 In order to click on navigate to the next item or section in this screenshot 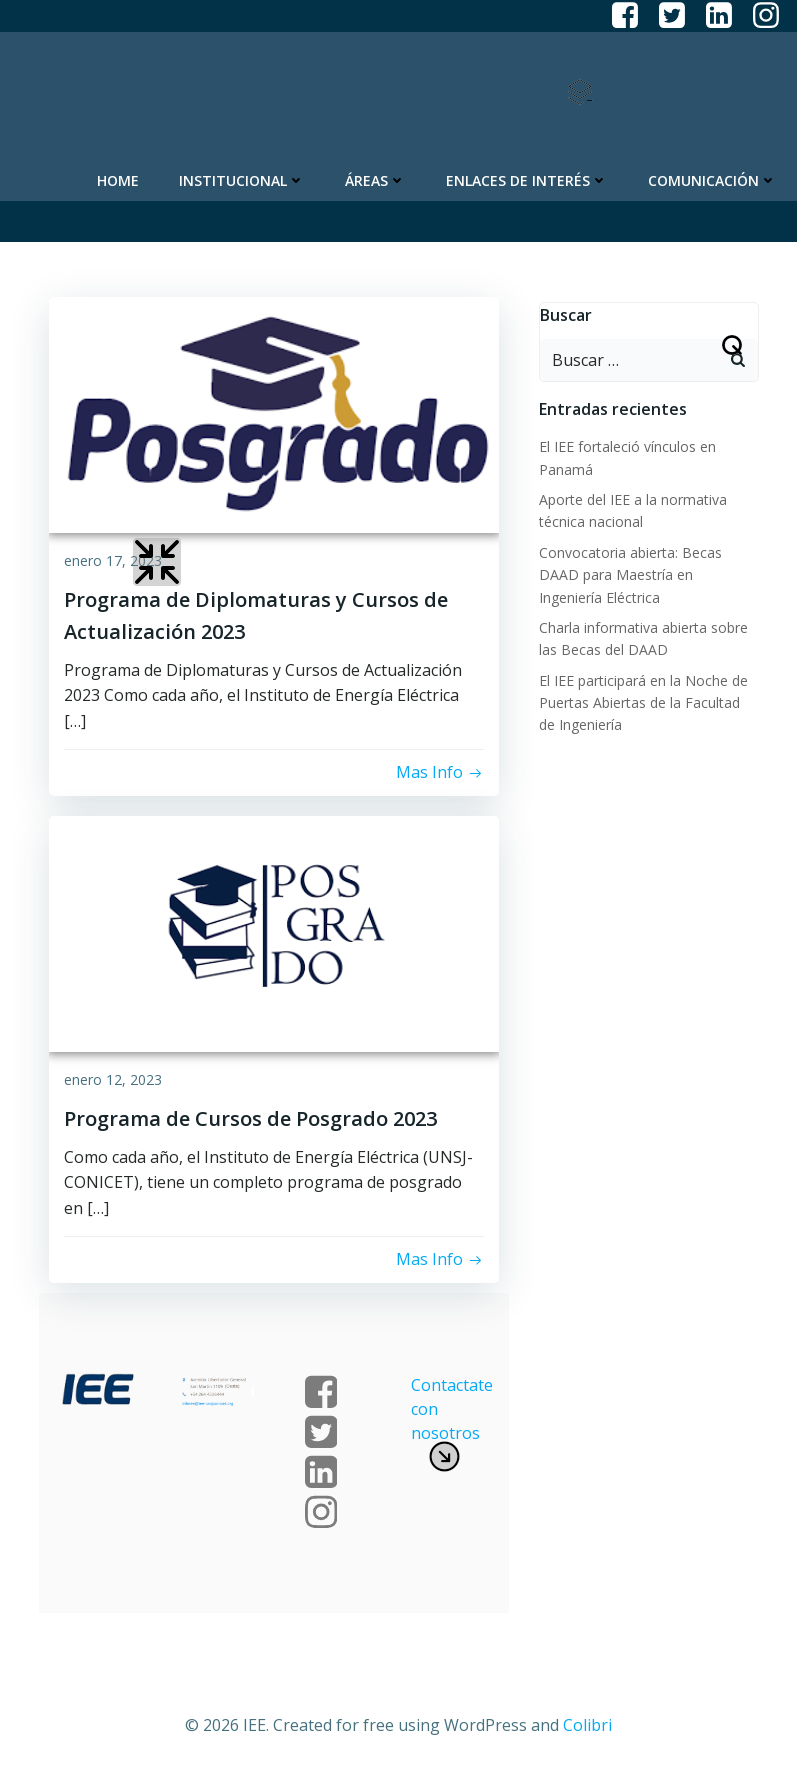, I will do `click(444, 1456)`.